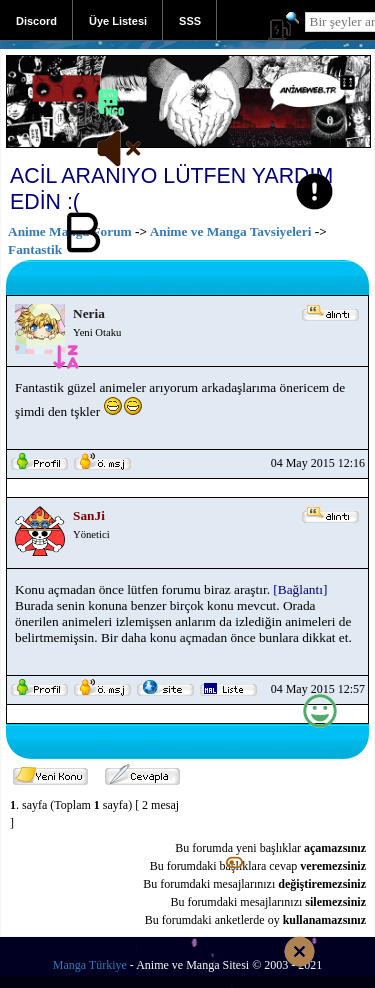 The width and height of the screenshot is (375, 988). I want to click on navigate to non-governmental organization directory, so click(109, 101).